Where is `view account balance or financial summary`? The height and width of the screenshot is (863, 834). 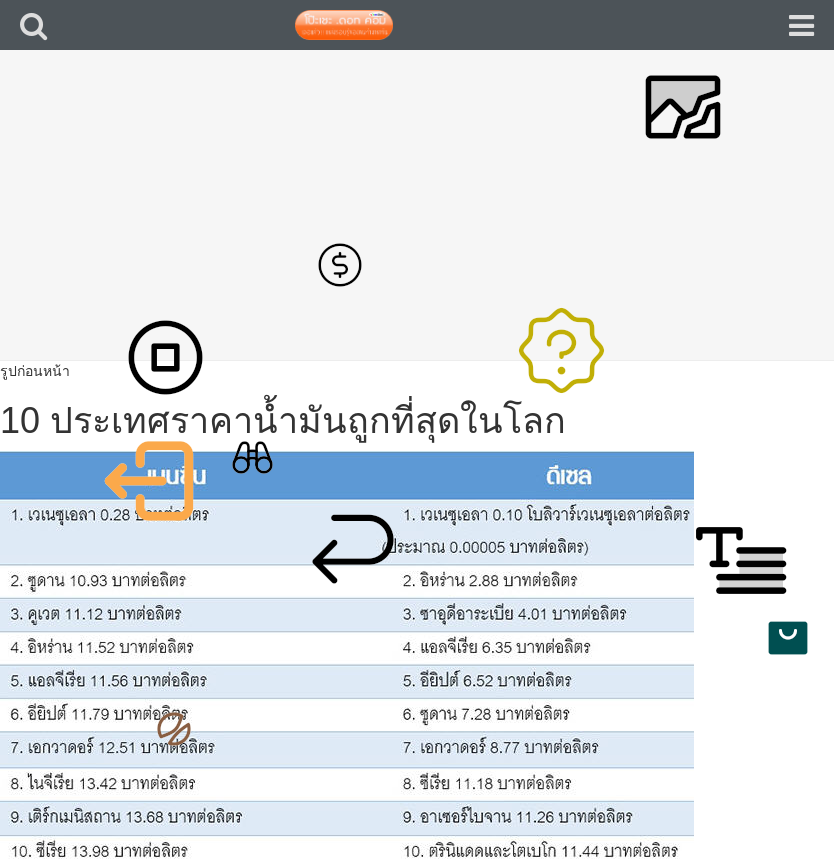
view account balance or financial summary is located at coordinates (340, 265).